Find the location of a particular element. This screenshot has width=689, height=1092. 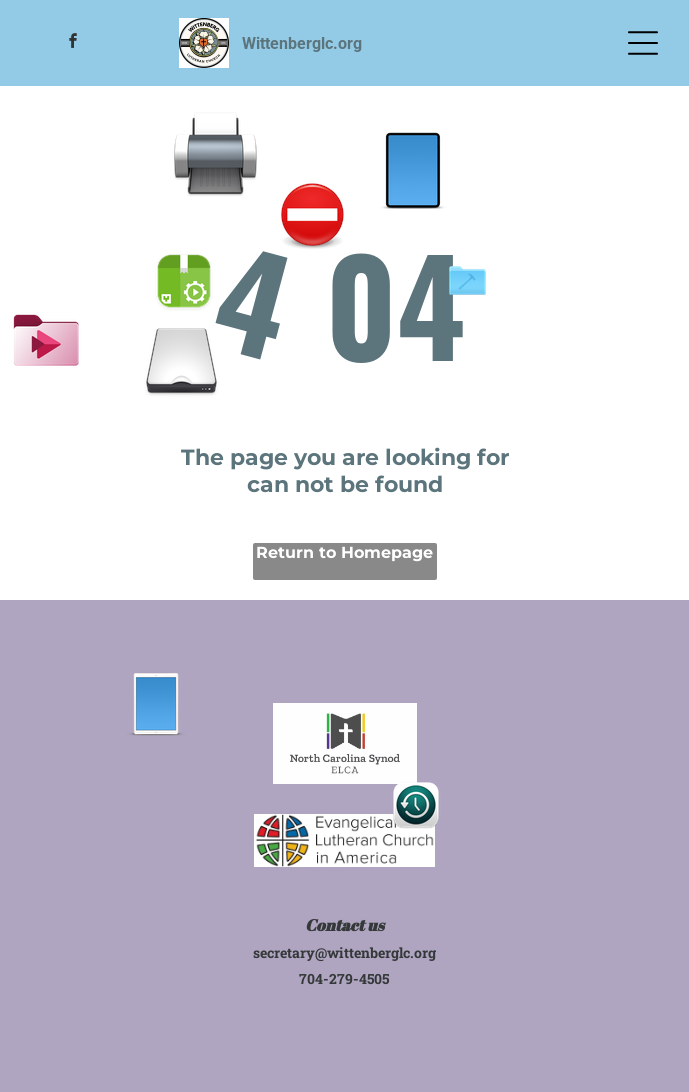

open developer tools and resources folder is located at coordinates (467, 280).